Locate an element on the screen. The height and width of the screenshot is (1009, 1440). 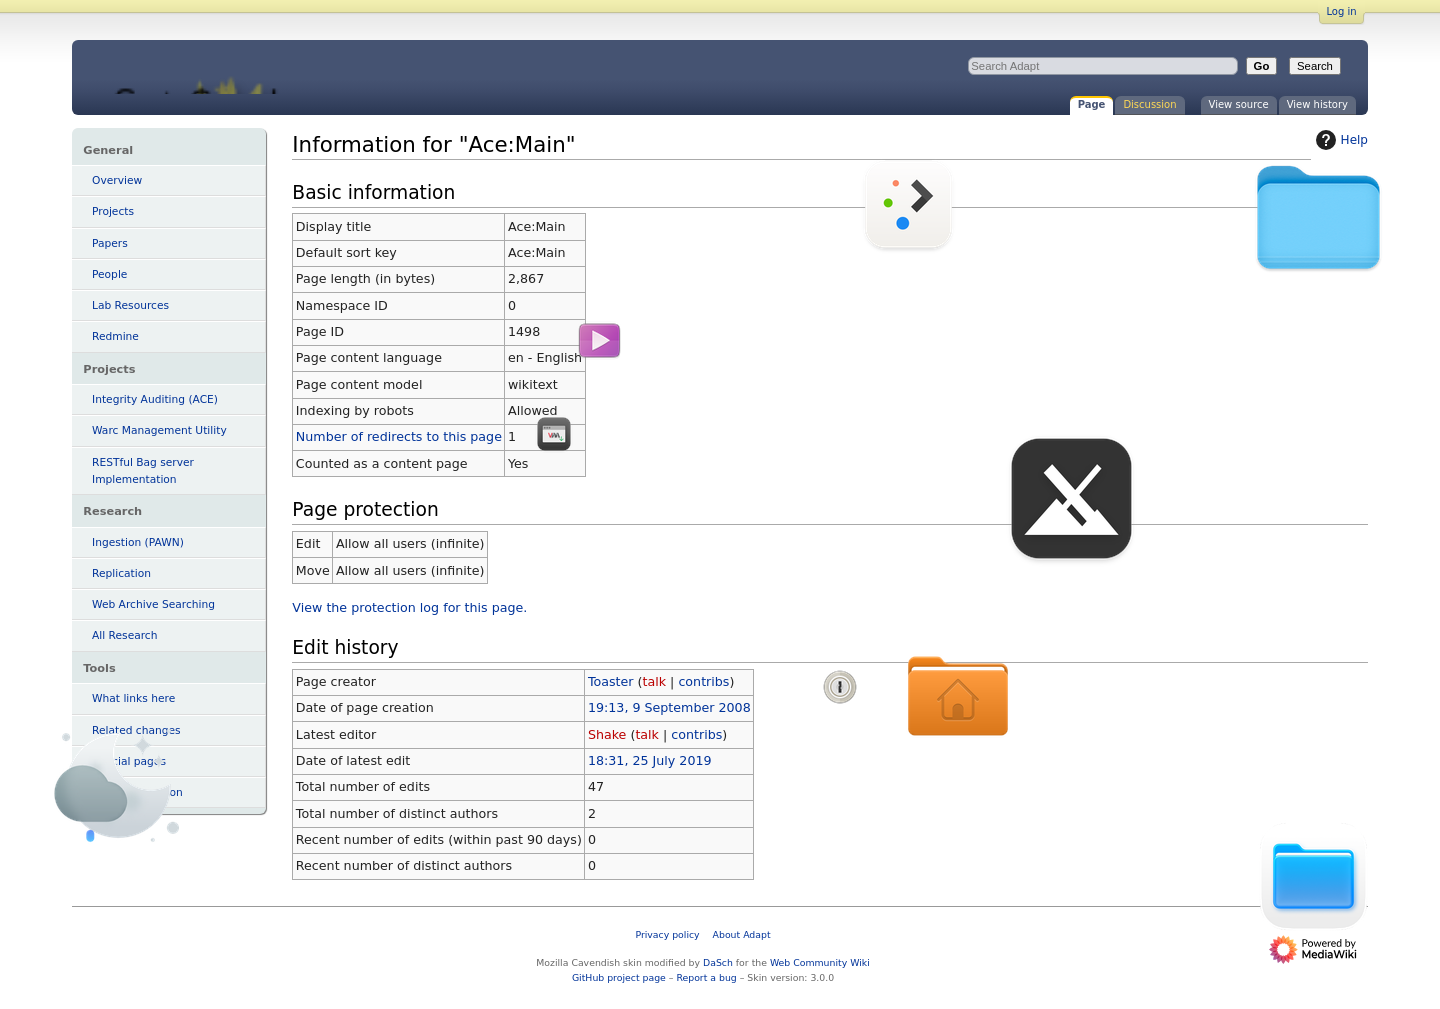
indicates scattered showers at night is located at coordinates (116, 785).